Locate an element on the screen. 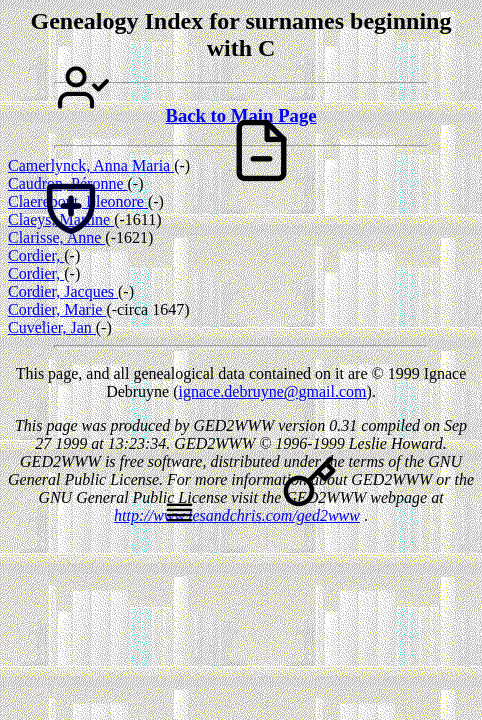 This screenshot has height=720, width=482. justify text alignment is located at coordinates (179, 512).